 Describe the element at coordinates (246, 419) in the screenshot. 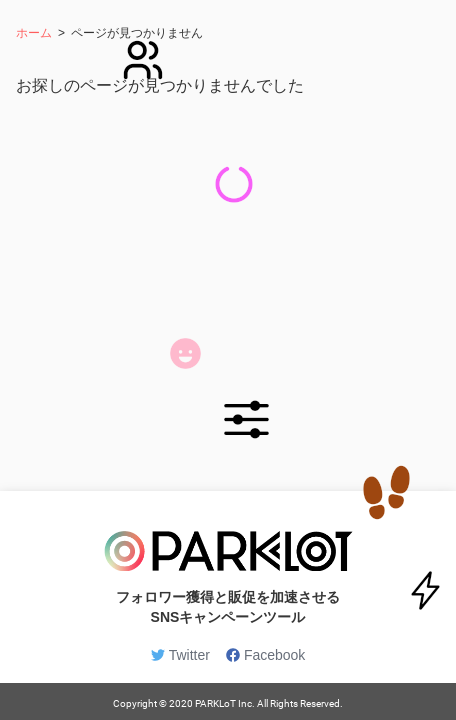

I see `open settings or preferences` at that location.